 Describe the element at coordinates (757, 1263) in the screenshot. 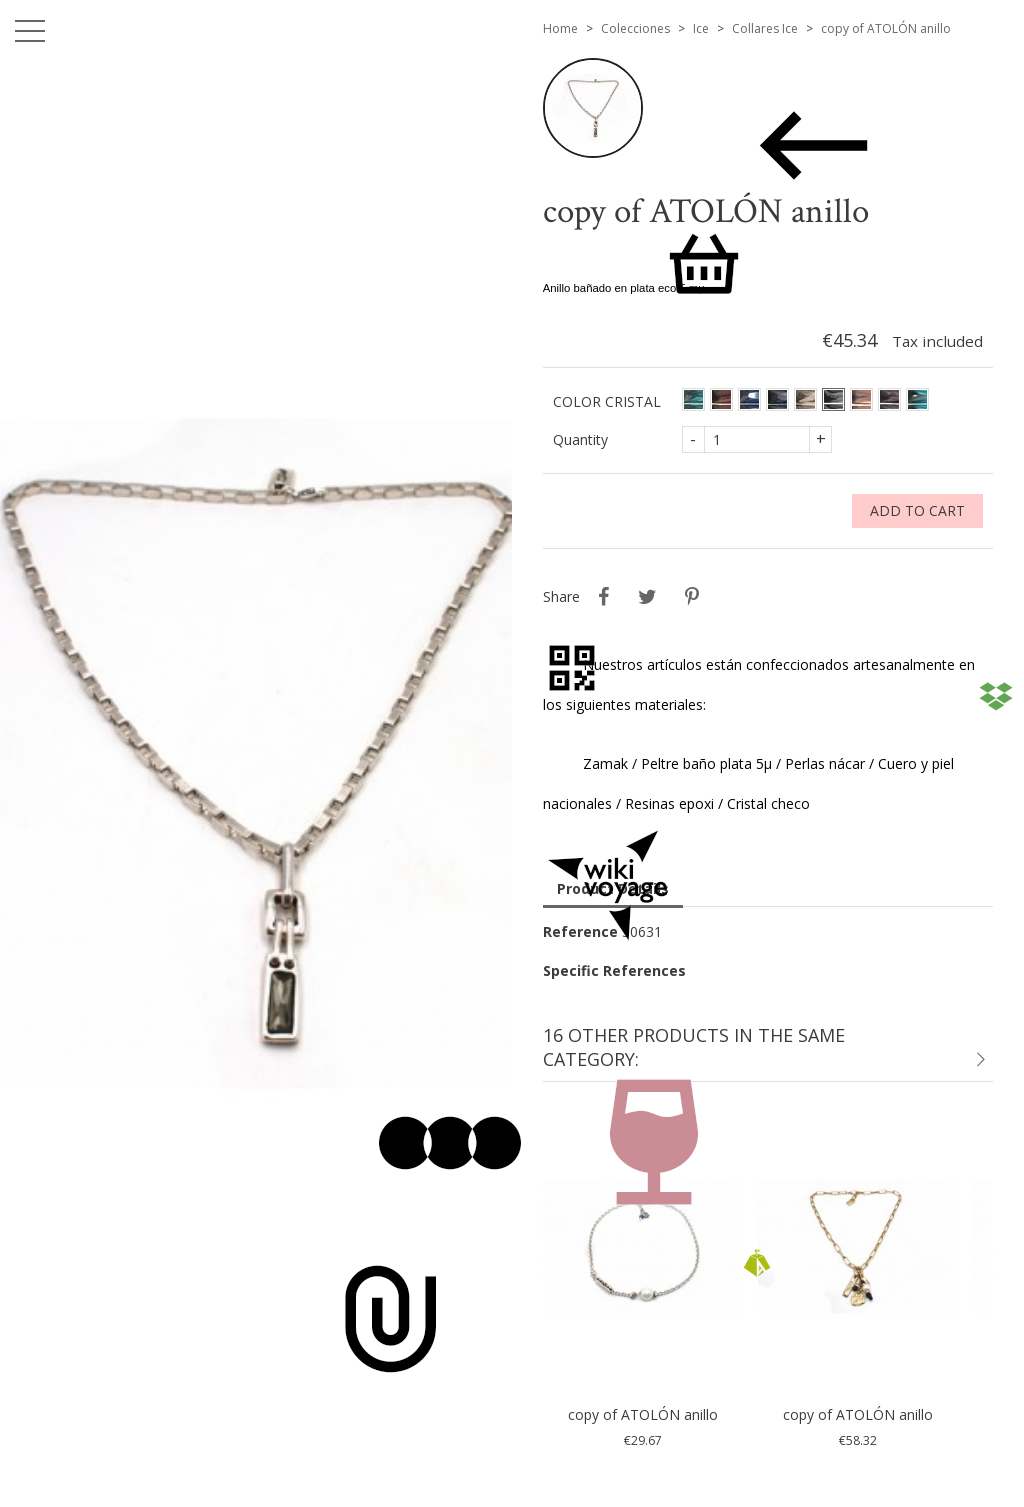

I see `asahi linux project logo` at that location.